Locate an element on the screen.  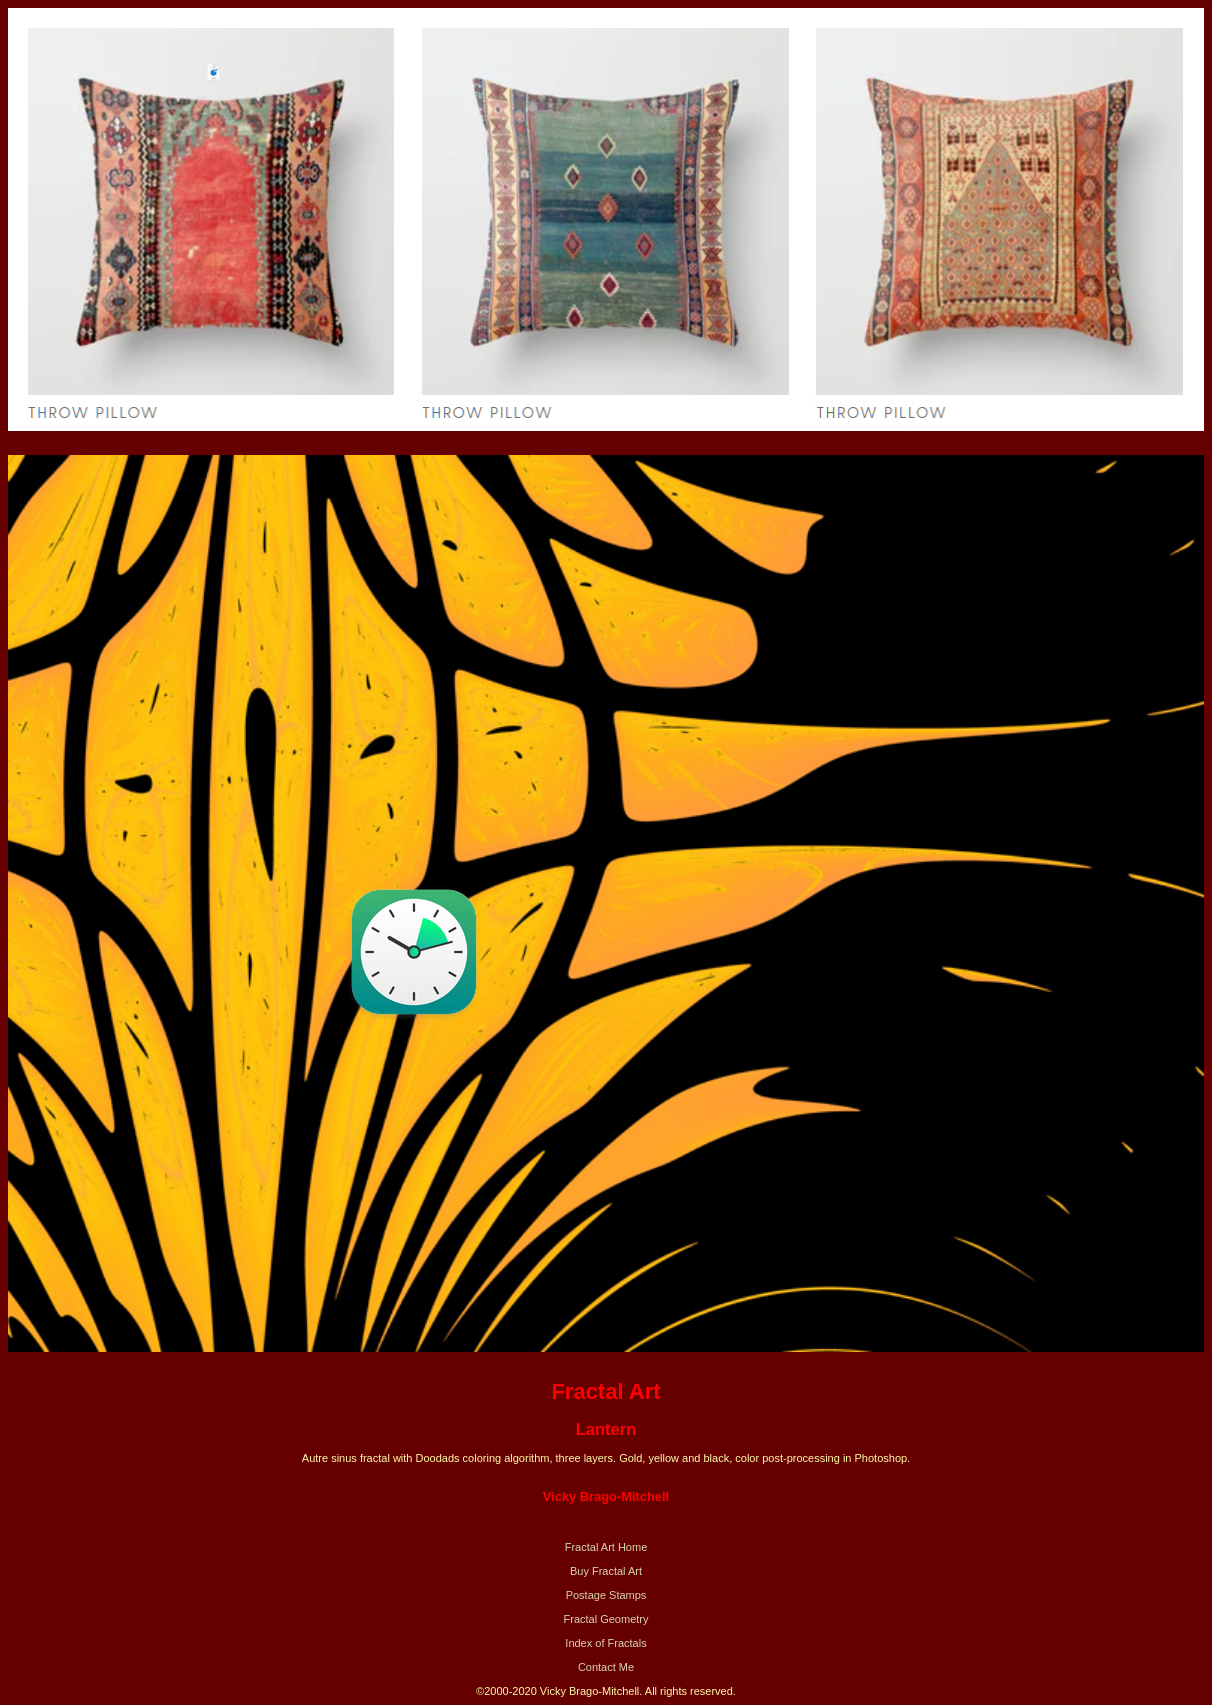
a lua script or source code file is located at coordinates (213, 72).